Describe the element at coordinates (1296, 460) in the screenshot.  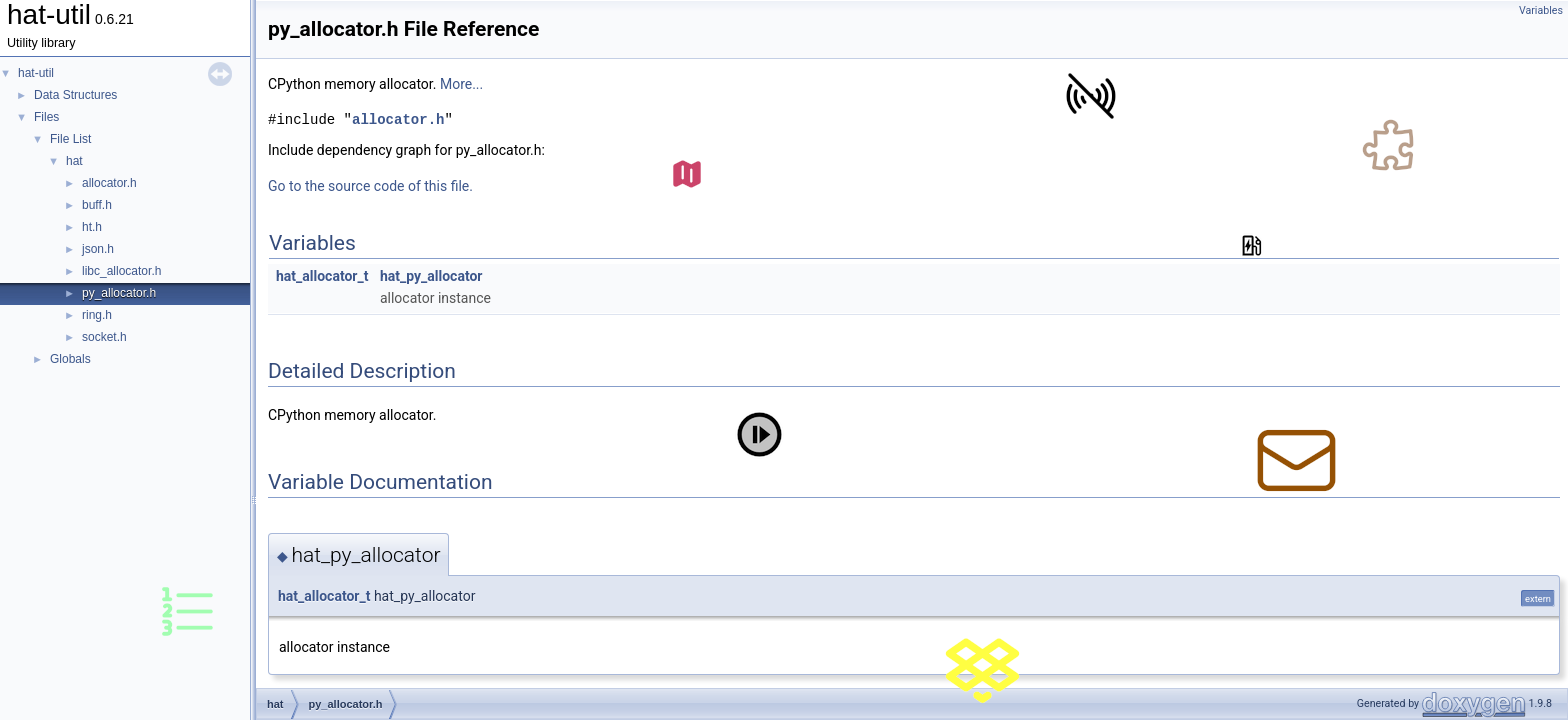
I see `access your email inbox` at that location.